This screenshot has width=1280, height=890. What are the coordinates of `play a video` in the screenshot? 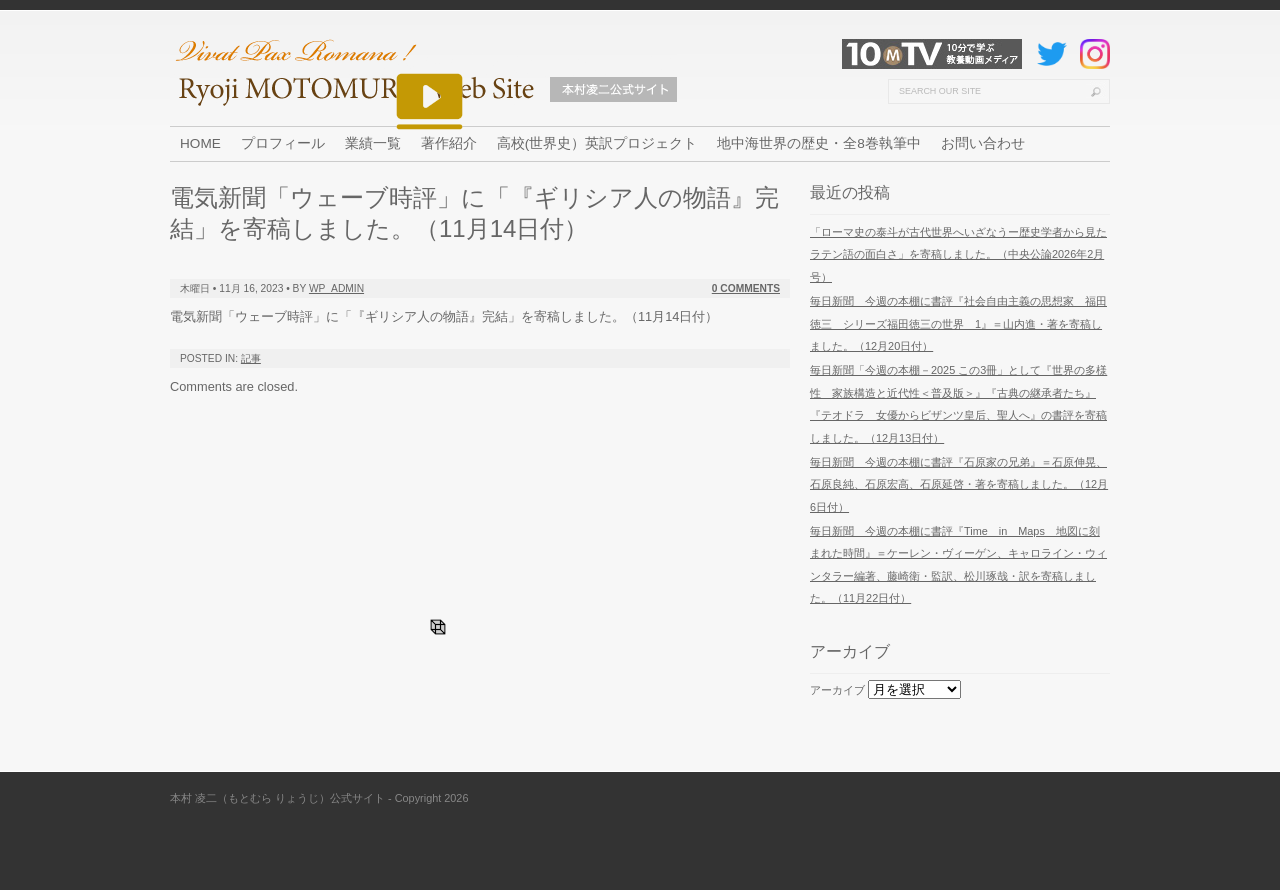 It's located at (429, 101).